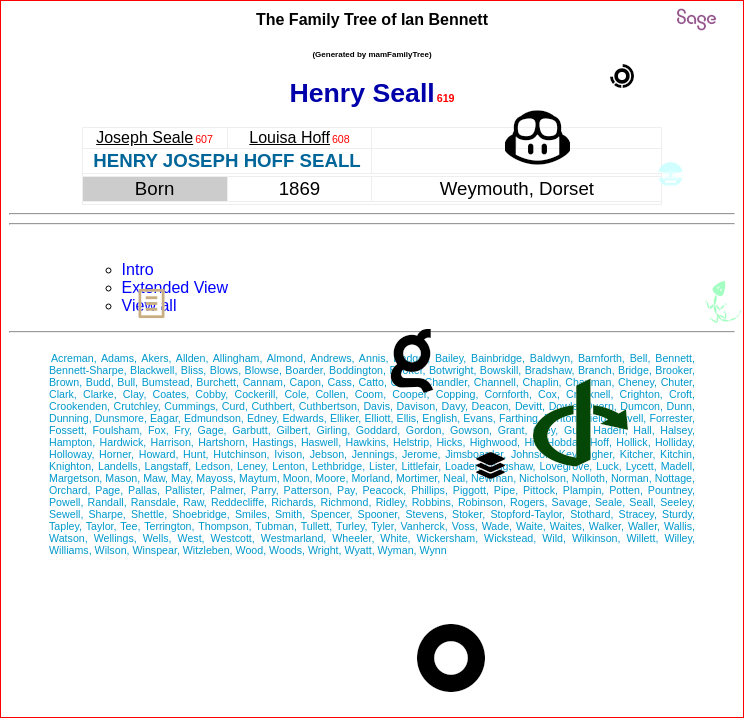 The height and width of the screenshot is (718, 744). Describe the element at coordinates (151, 303) in the screenshot. I see `view file list or document directory` at that location.